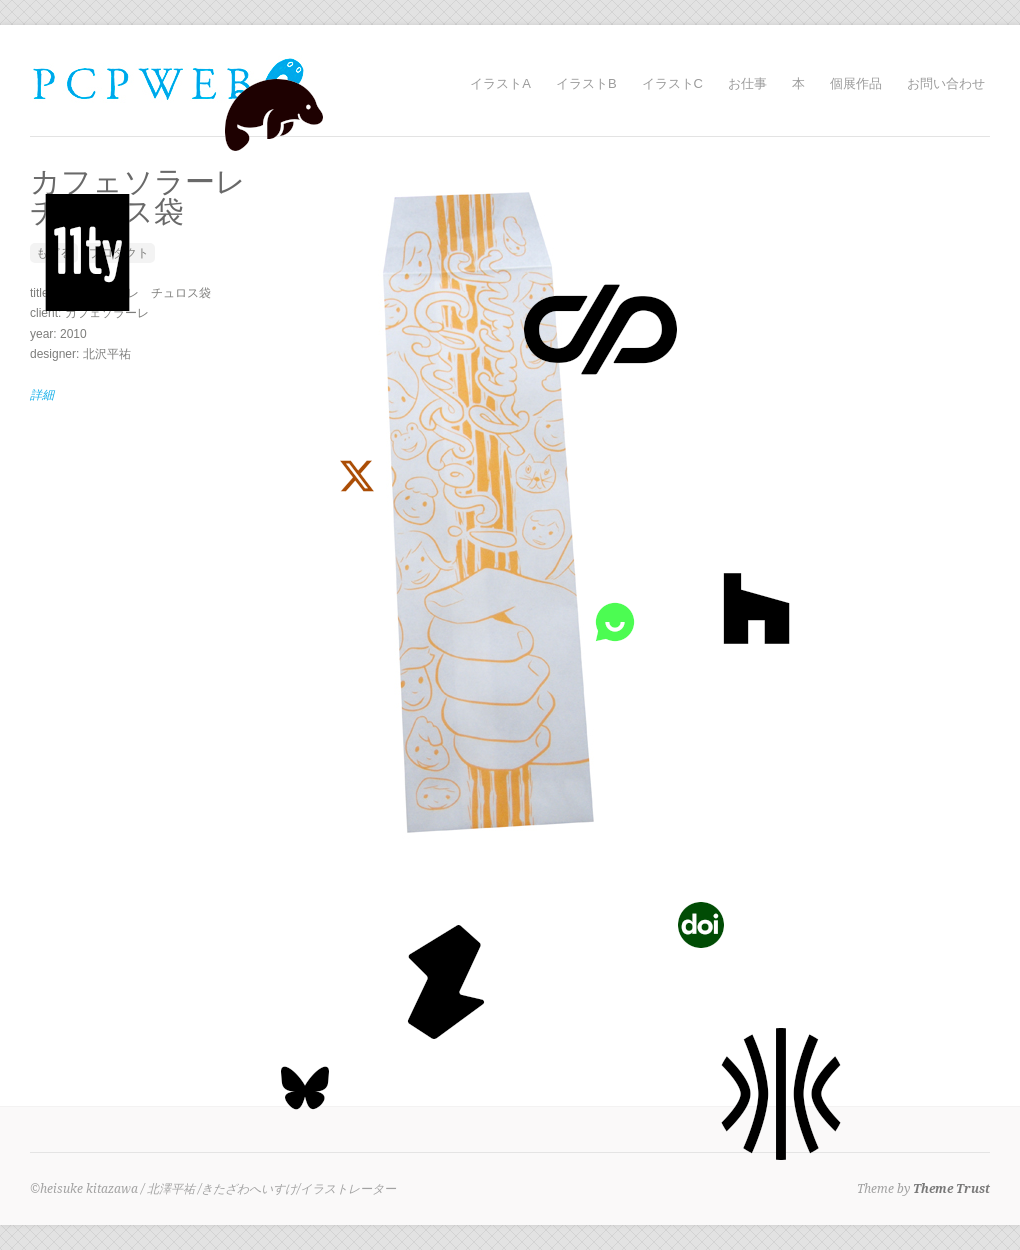  I want to click on open the X (formerly Twitter) app, so click(357, 476).